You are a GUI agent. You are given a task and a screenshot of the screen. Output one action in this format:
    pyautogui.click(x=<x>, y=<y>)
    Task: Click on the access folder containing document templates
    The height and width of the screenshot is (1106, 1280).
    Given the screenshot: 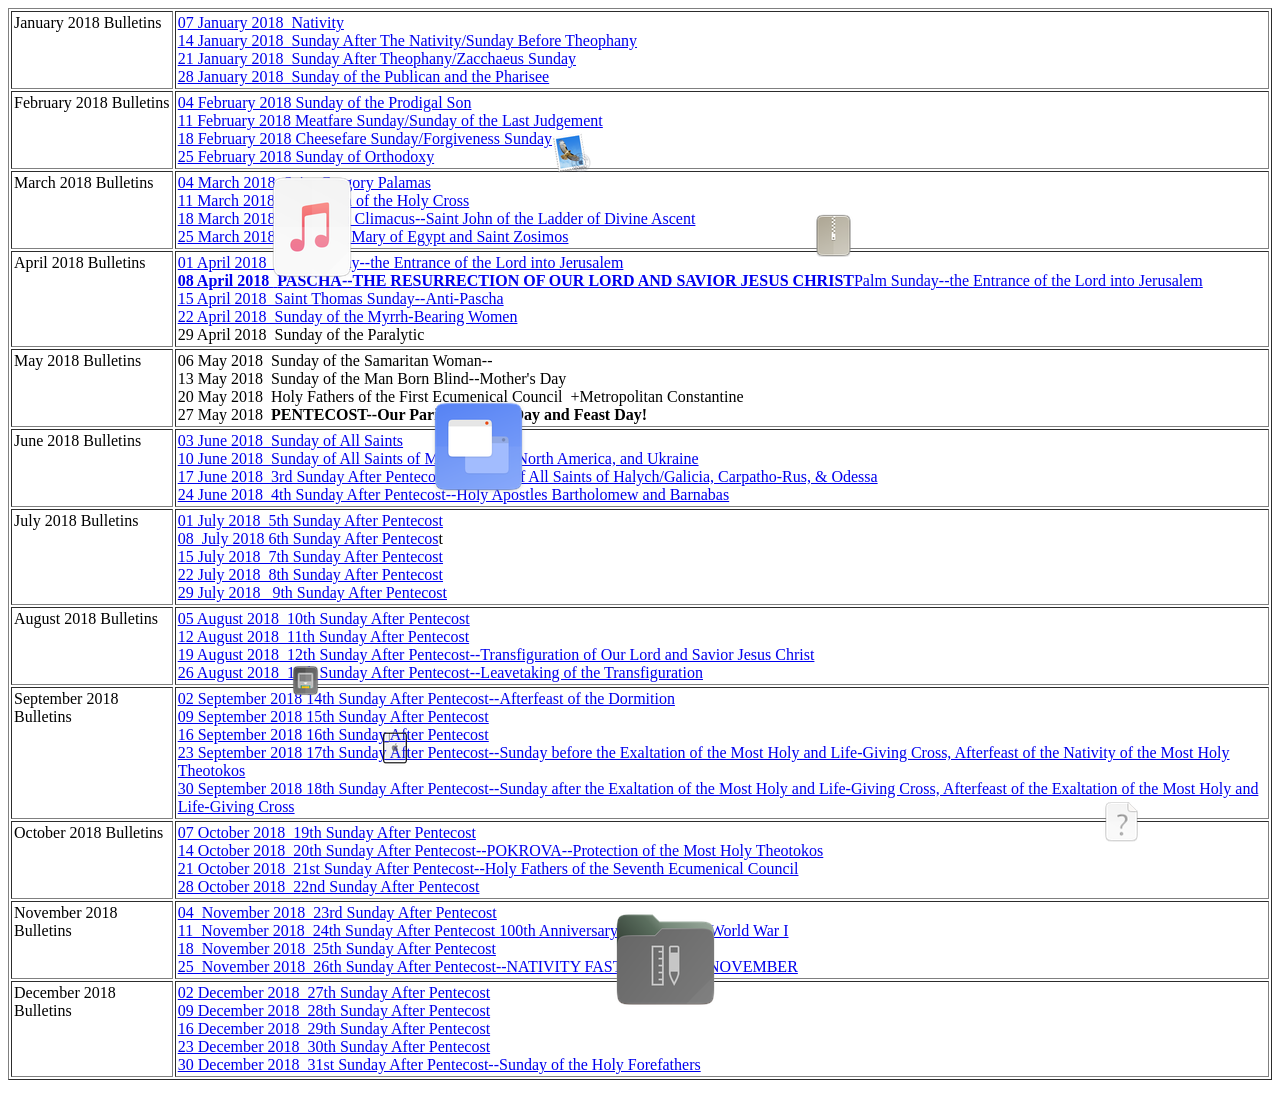 What is the action you would take?
    pyautogui.click(x=665, y=959)
    